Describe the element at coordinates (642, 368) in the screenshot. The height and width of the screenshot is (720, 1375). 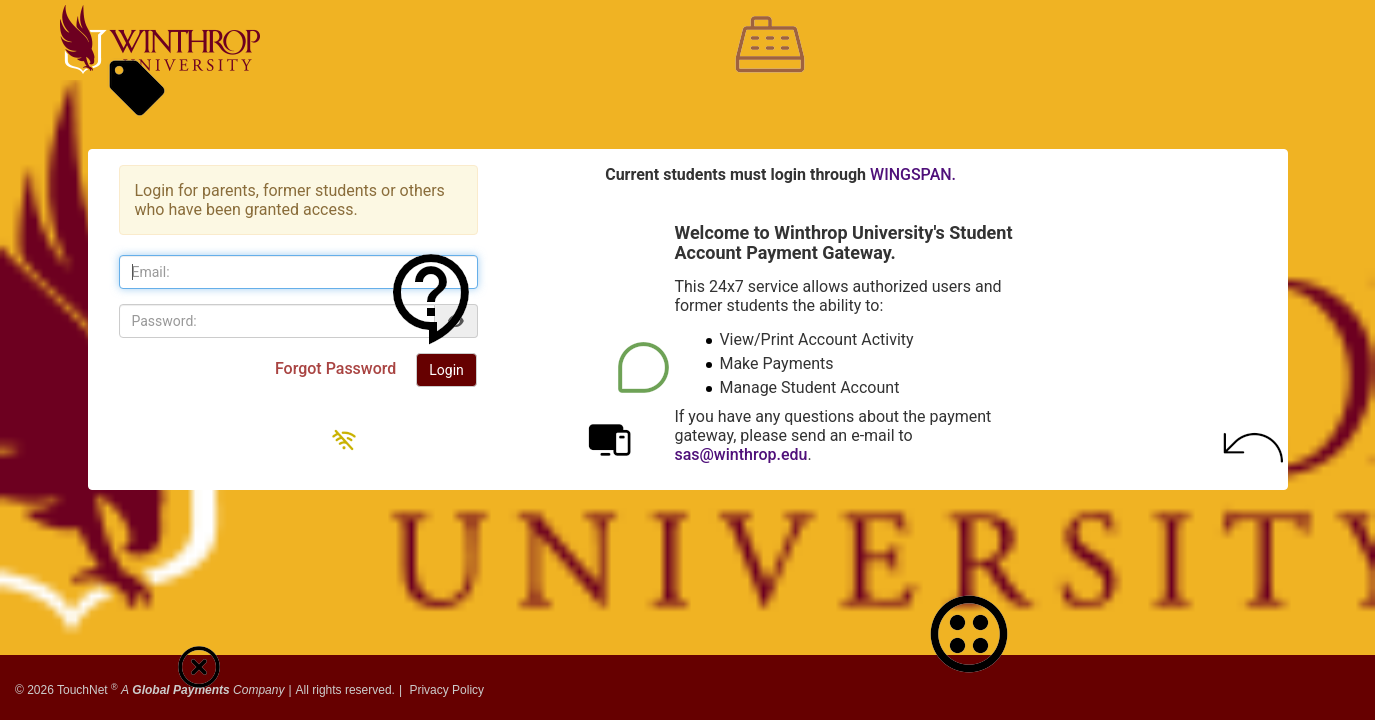
I see `open chat or messaging` at that location.